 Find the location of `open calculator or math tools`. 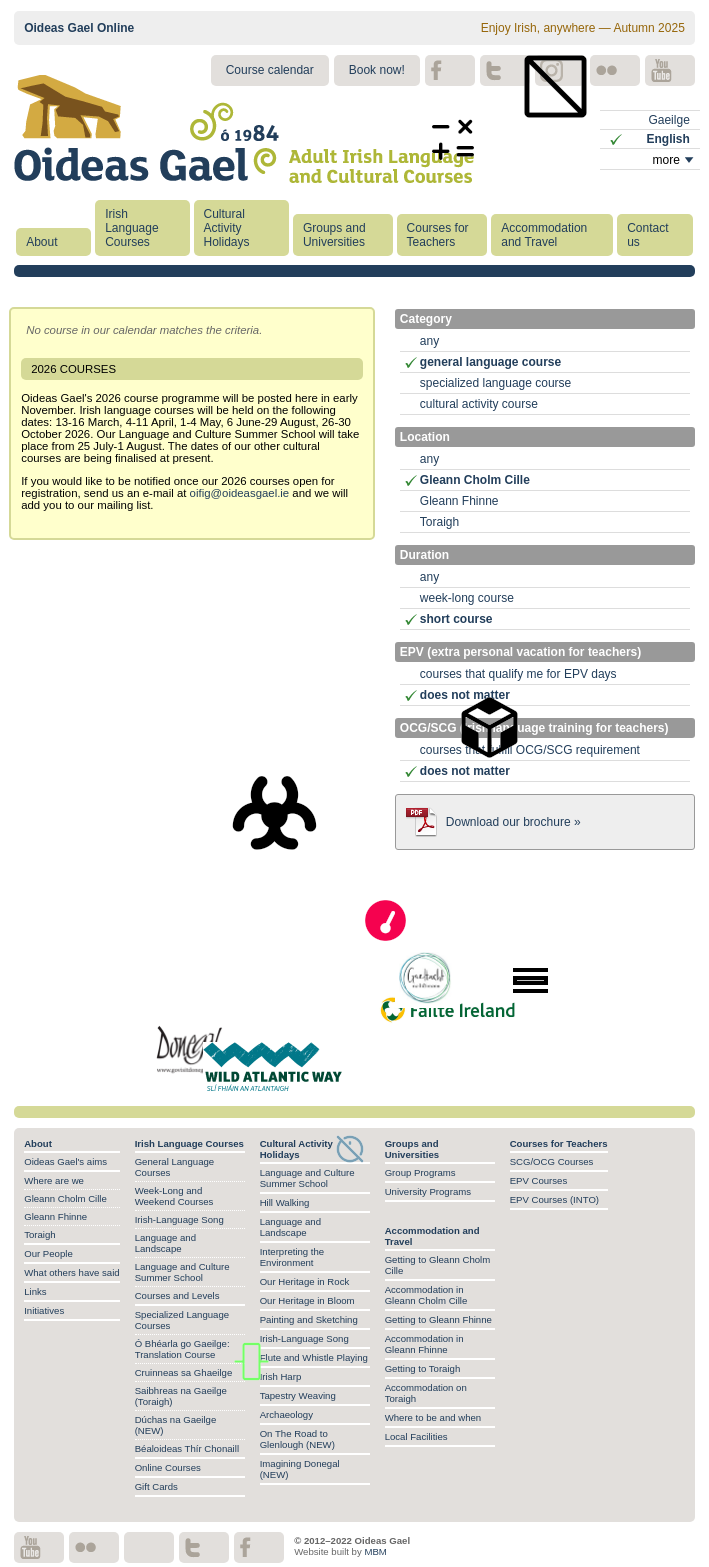

open calculator or math tools is located at coordinates (453, 139).